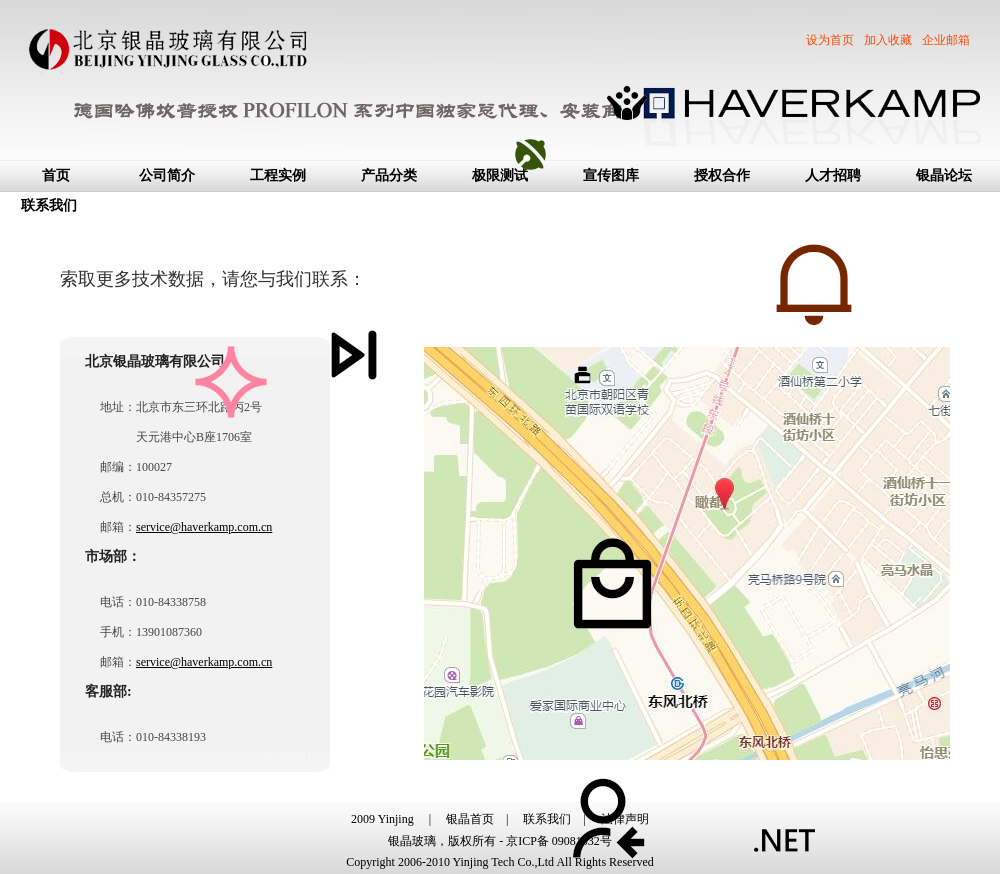  Describe the element at coordinates (603, 820) in the screenshot. I see `incoming user request or invitation` at that location.